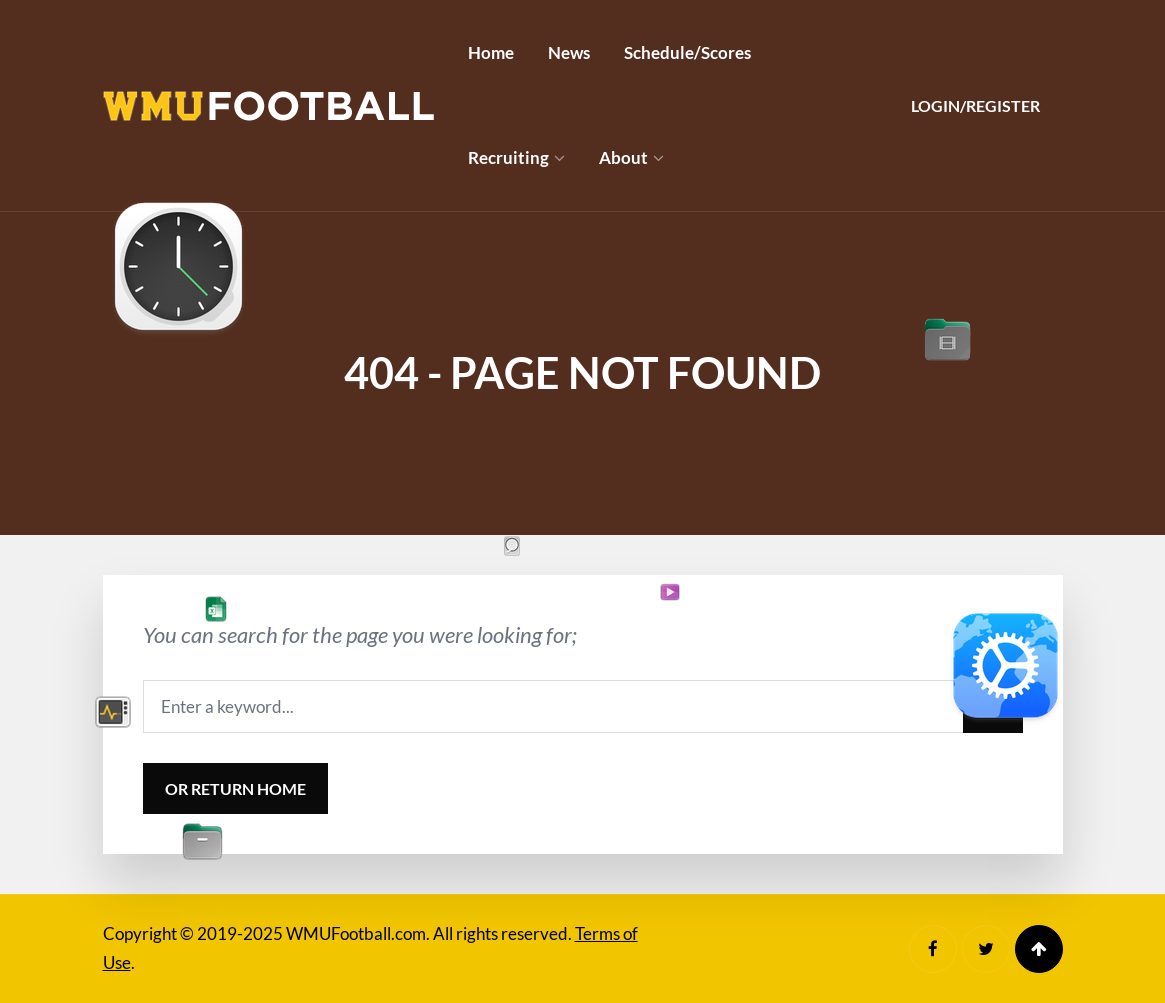 This screenshot has width=1165, height=1003. What do you see at coordinates (947, 339) in the screenshot?
I see `open your videos folder` at bounding box center [947, 339].